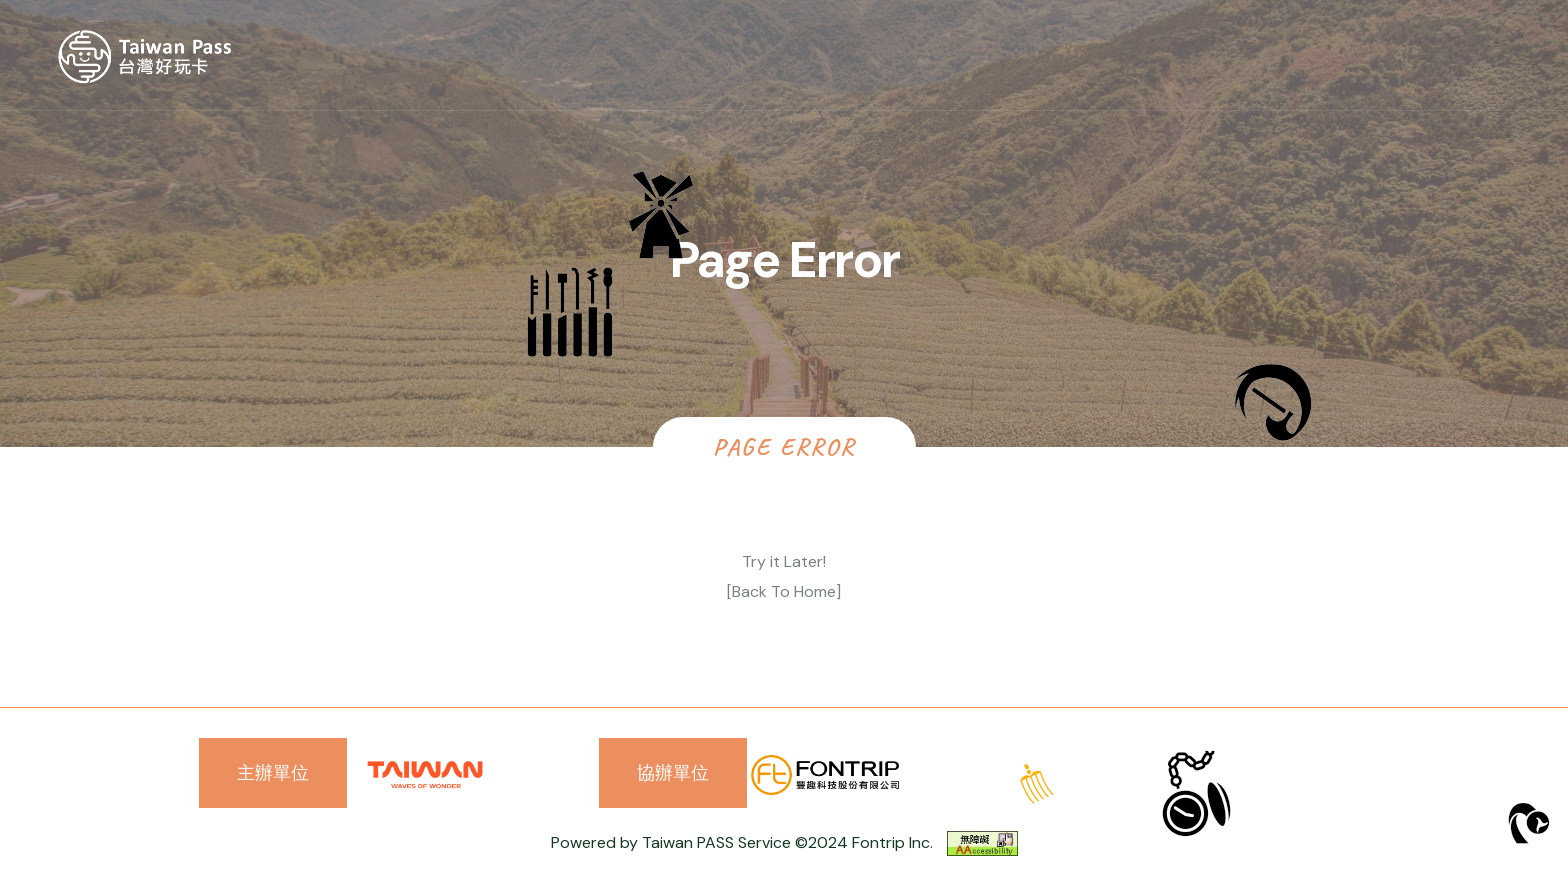  Describe the element at coordinates (1196, 793) in the screenshot. I see `view elapsed game time or timer` at that location.